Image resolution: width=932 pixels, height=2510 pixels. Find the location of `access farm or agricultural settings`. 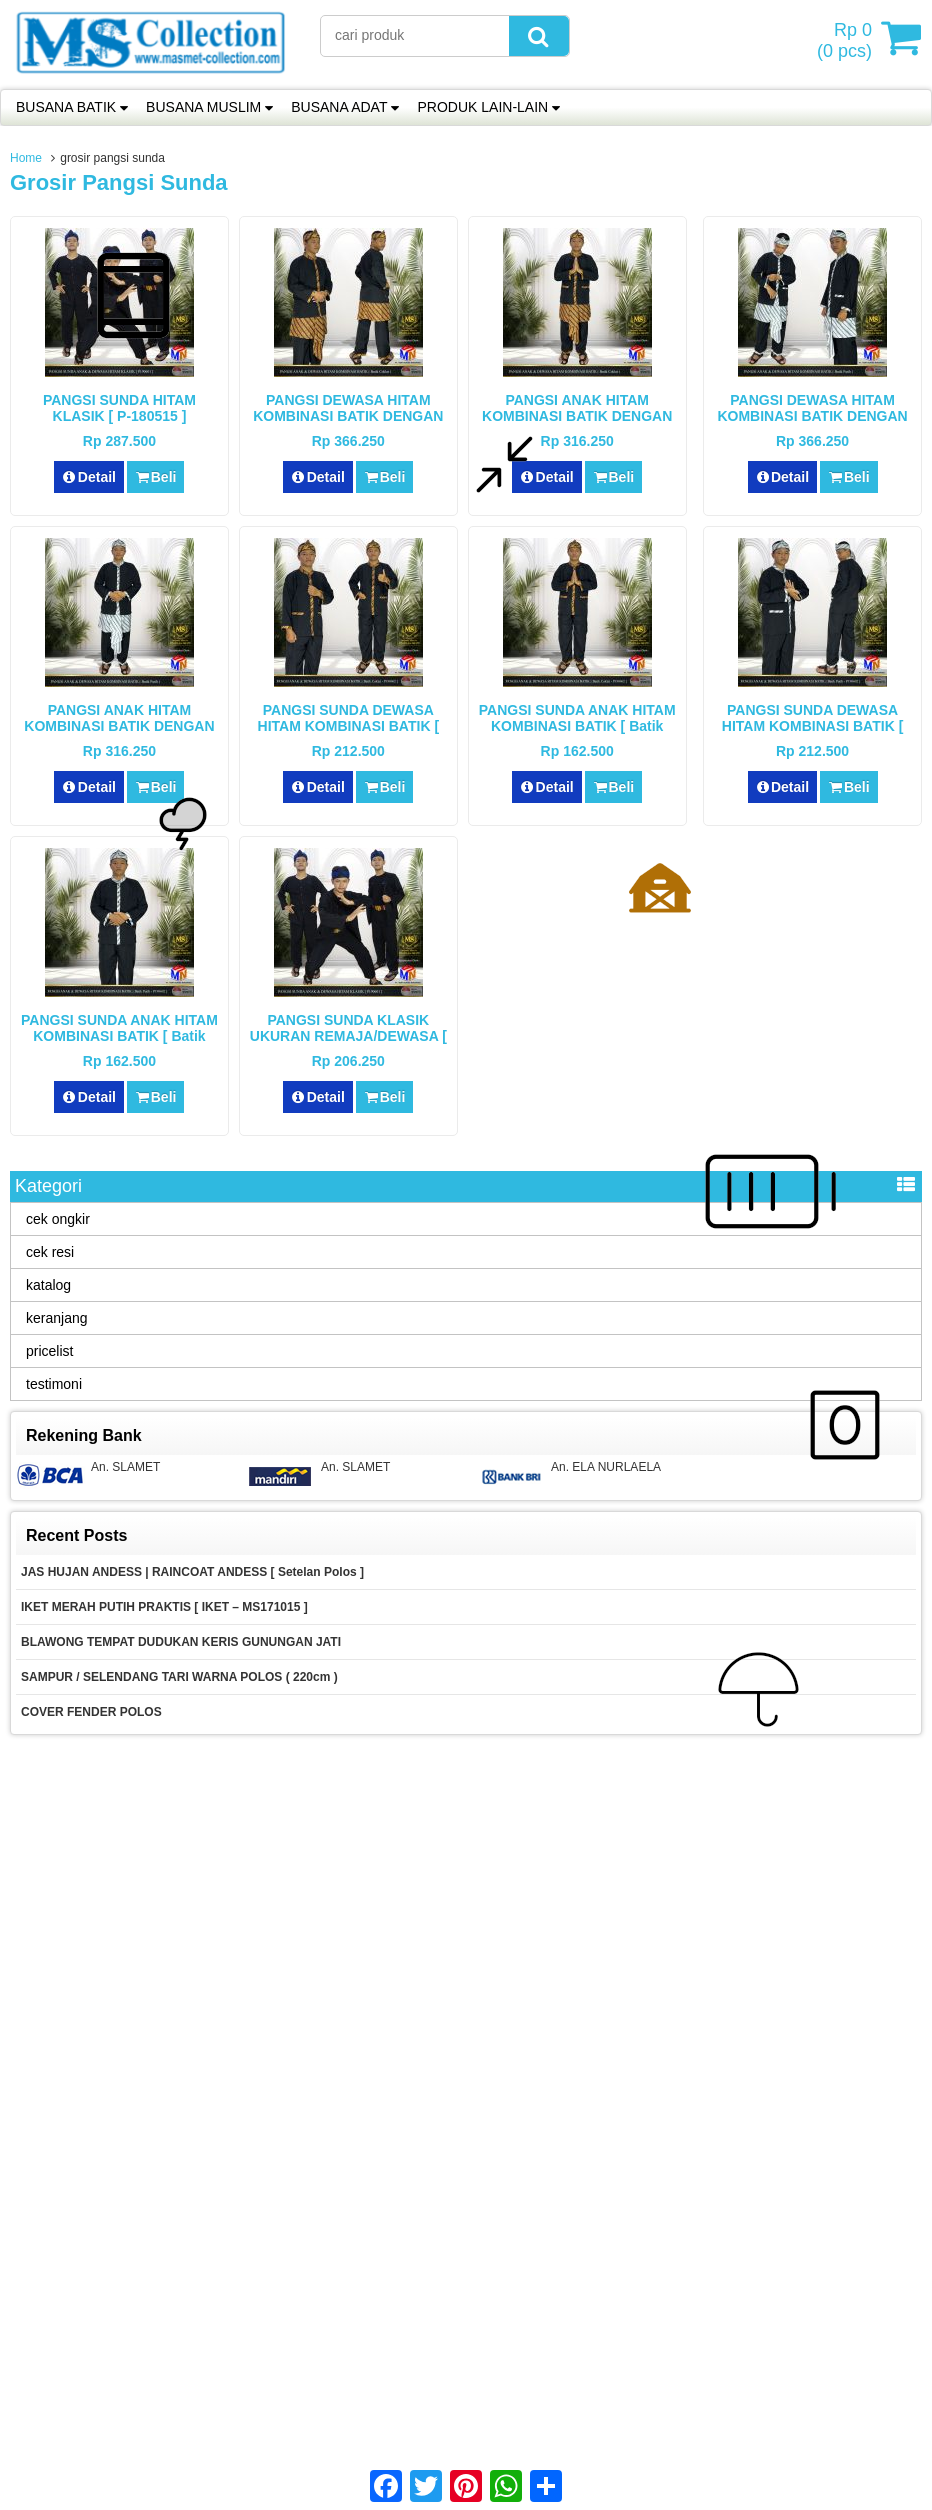

access farm or agricultural settings is located at coordinates (660, 892).